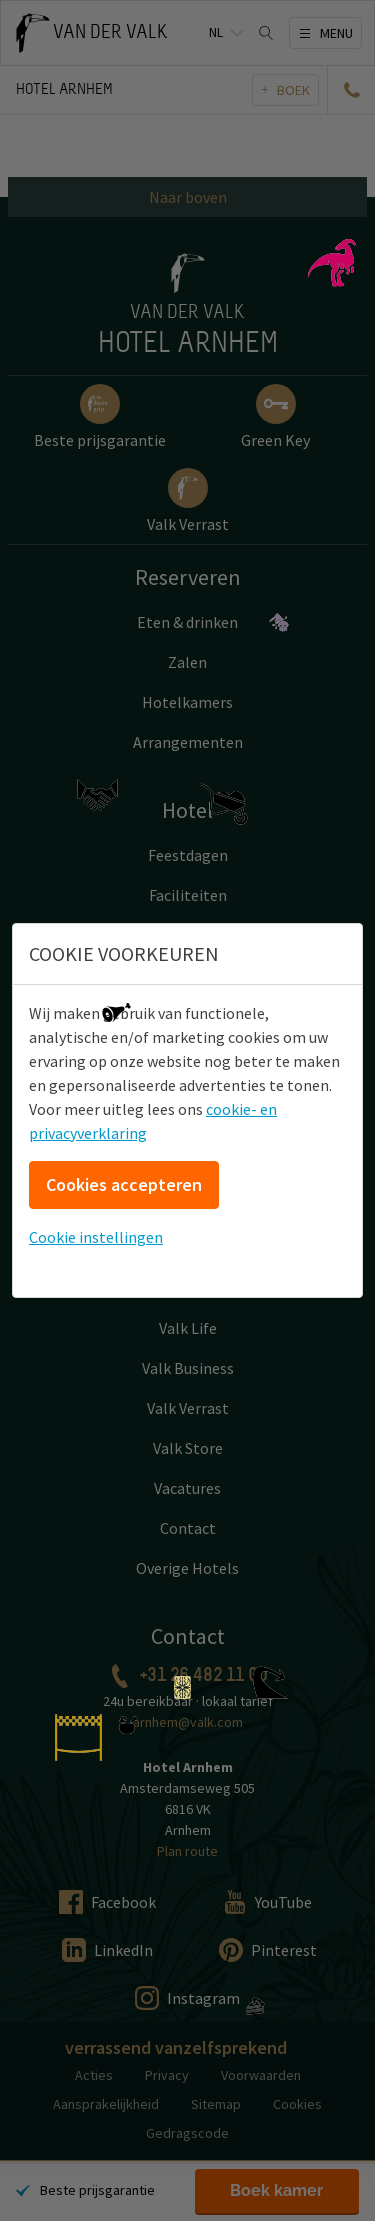 This screenshot has height=2221, width=375. What do you see at coordinates (97, 795) in the screenshot?
I see `confirm a deal or agreement` at bounding box center [97, 795].